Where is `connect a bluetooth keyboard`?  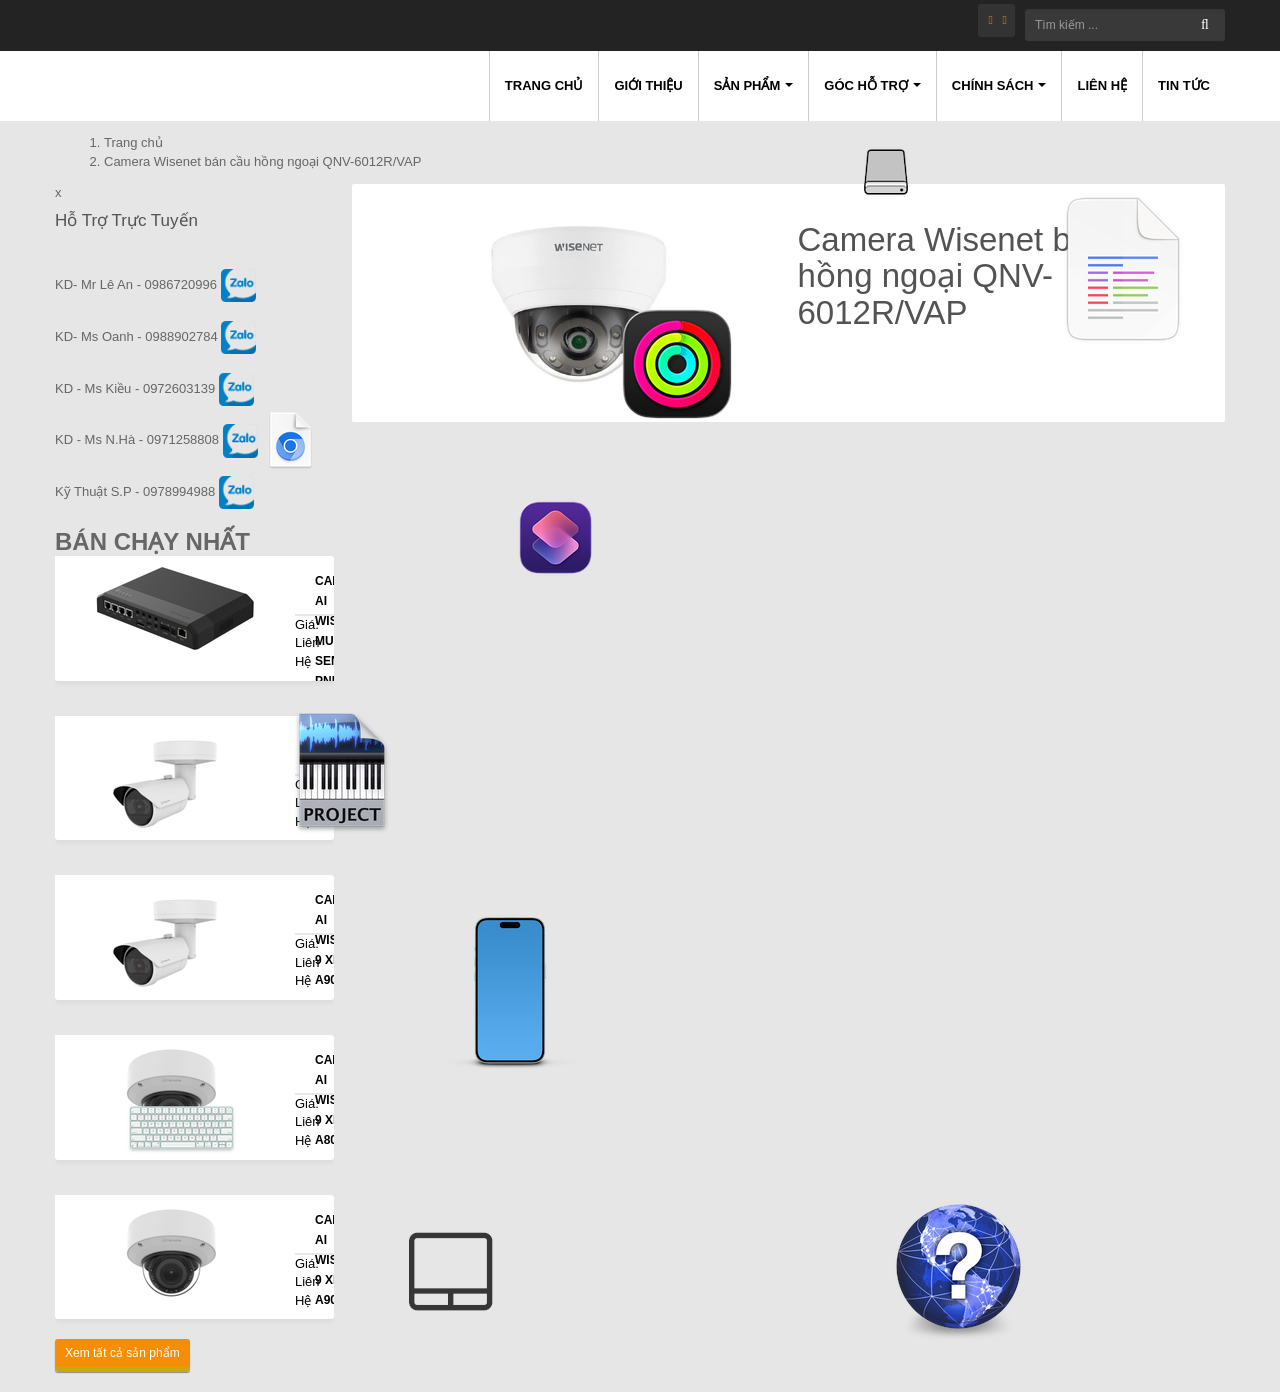
connect a bluetooth keyboard is located at coordinates (181, 1127).